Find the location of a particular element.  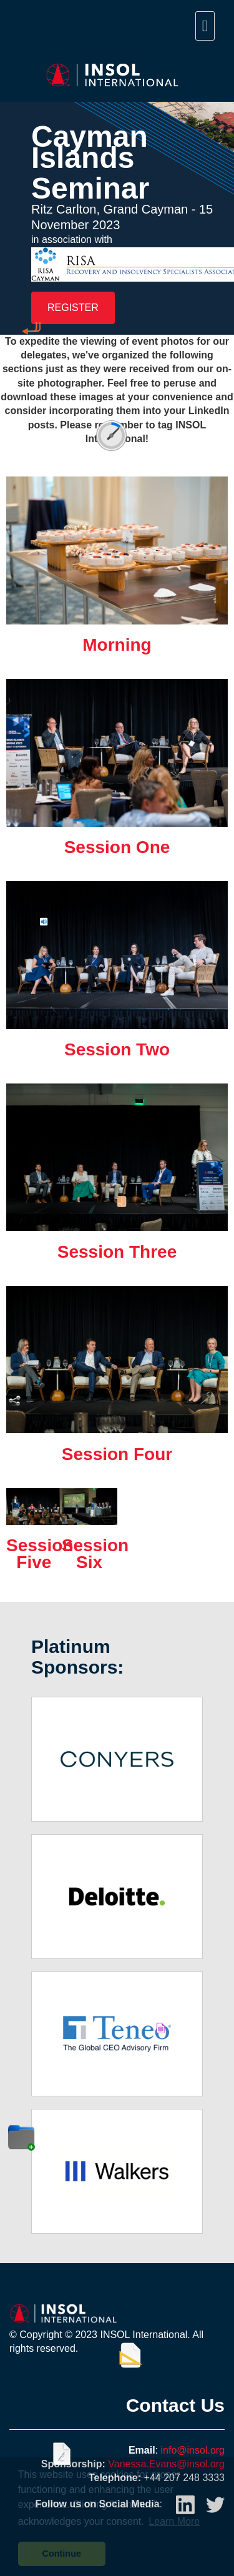

reply to all recipients of an email is located at coordinates (31, 327).